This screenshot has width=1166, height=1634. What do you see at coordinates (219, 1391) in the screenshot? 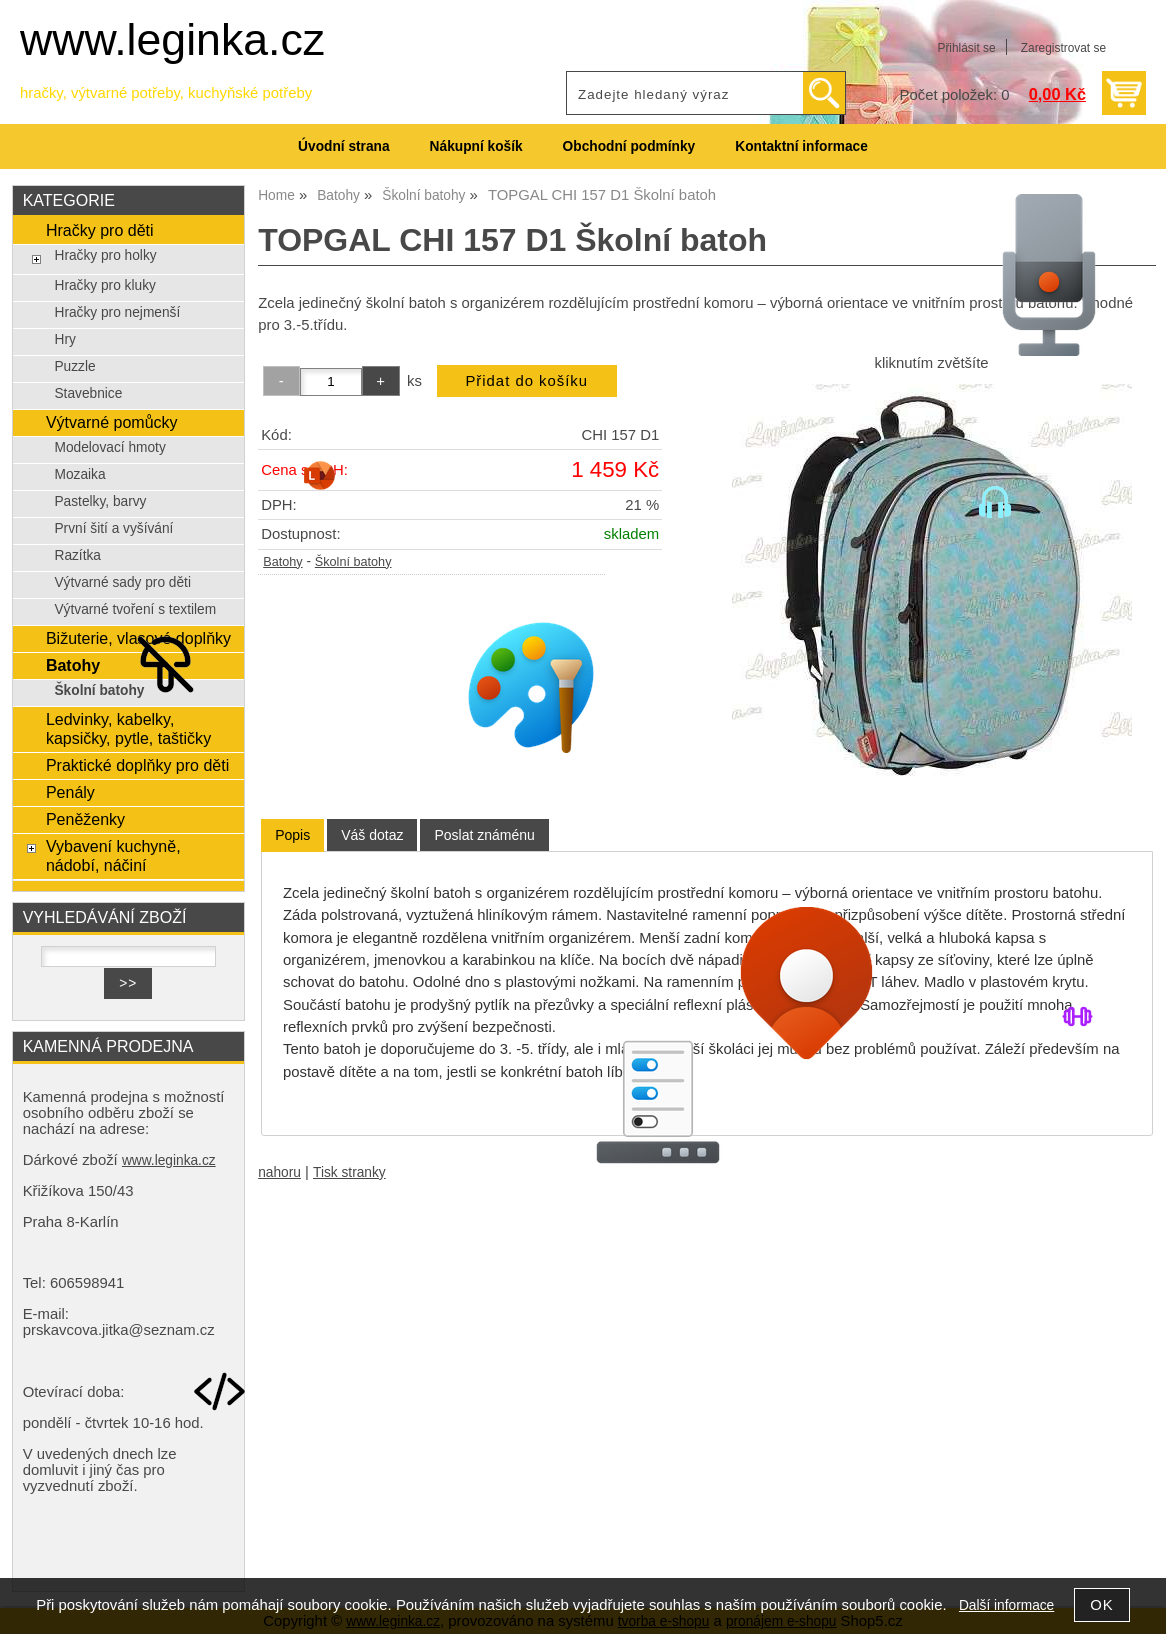
I see `view or edit source code` at bounding box center [219, 1391].